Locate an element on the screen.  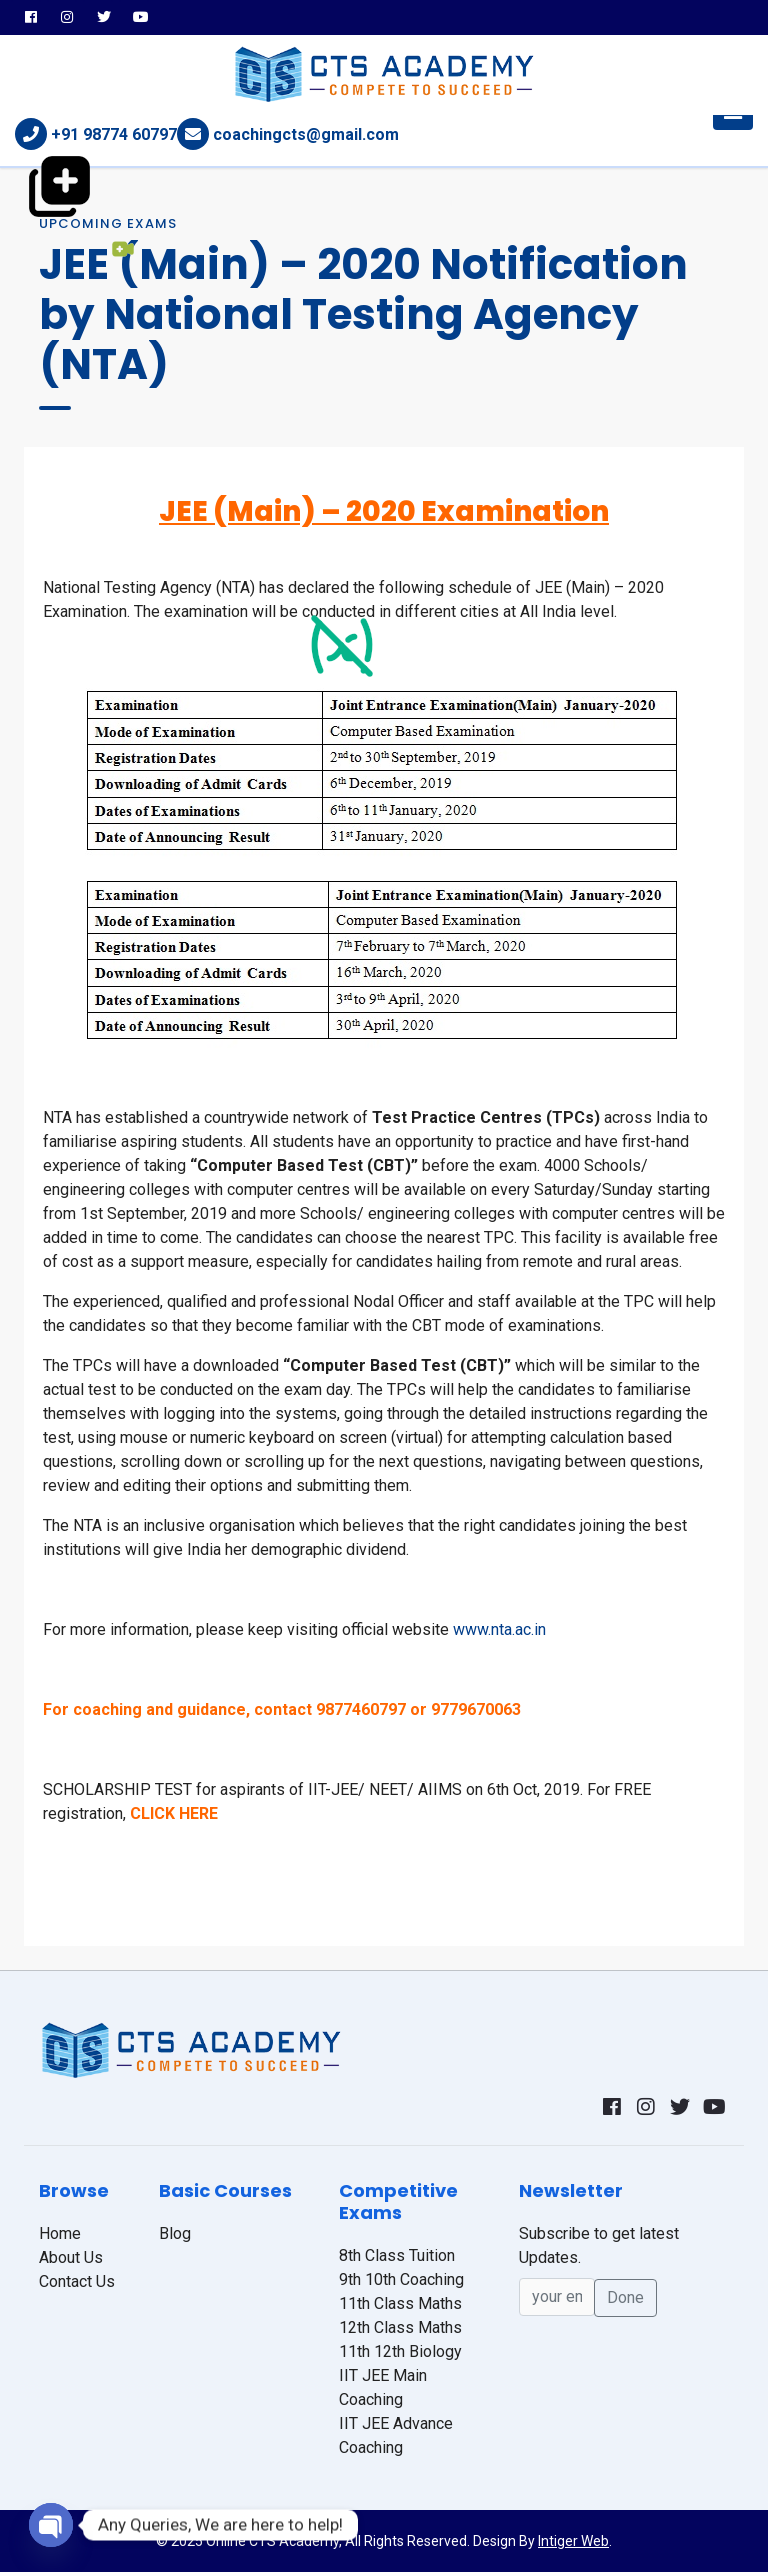
add a new item to your library is located at coordinates (59, 186).